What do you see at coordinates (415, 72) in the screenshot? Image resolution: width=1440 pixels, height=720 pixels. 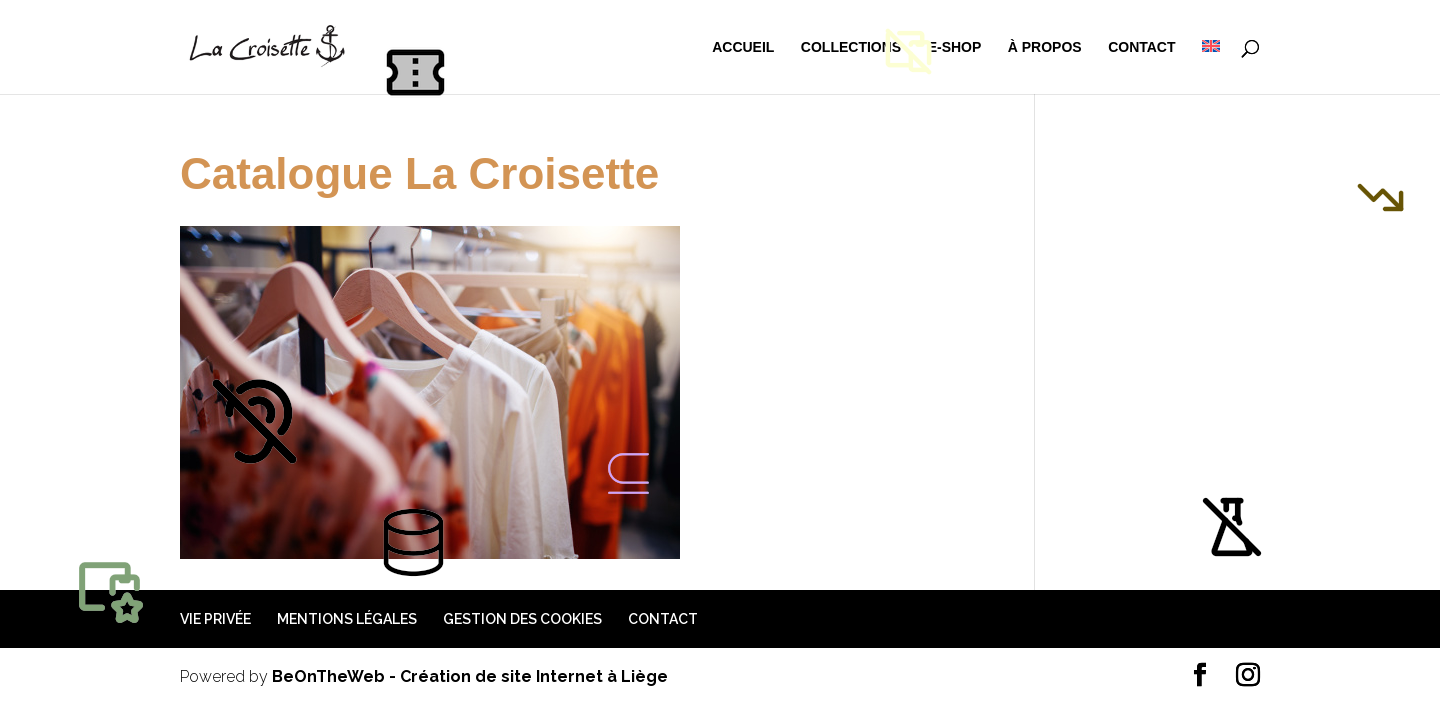 I see `view your tickets or passes` at bounding box center [415, 72].